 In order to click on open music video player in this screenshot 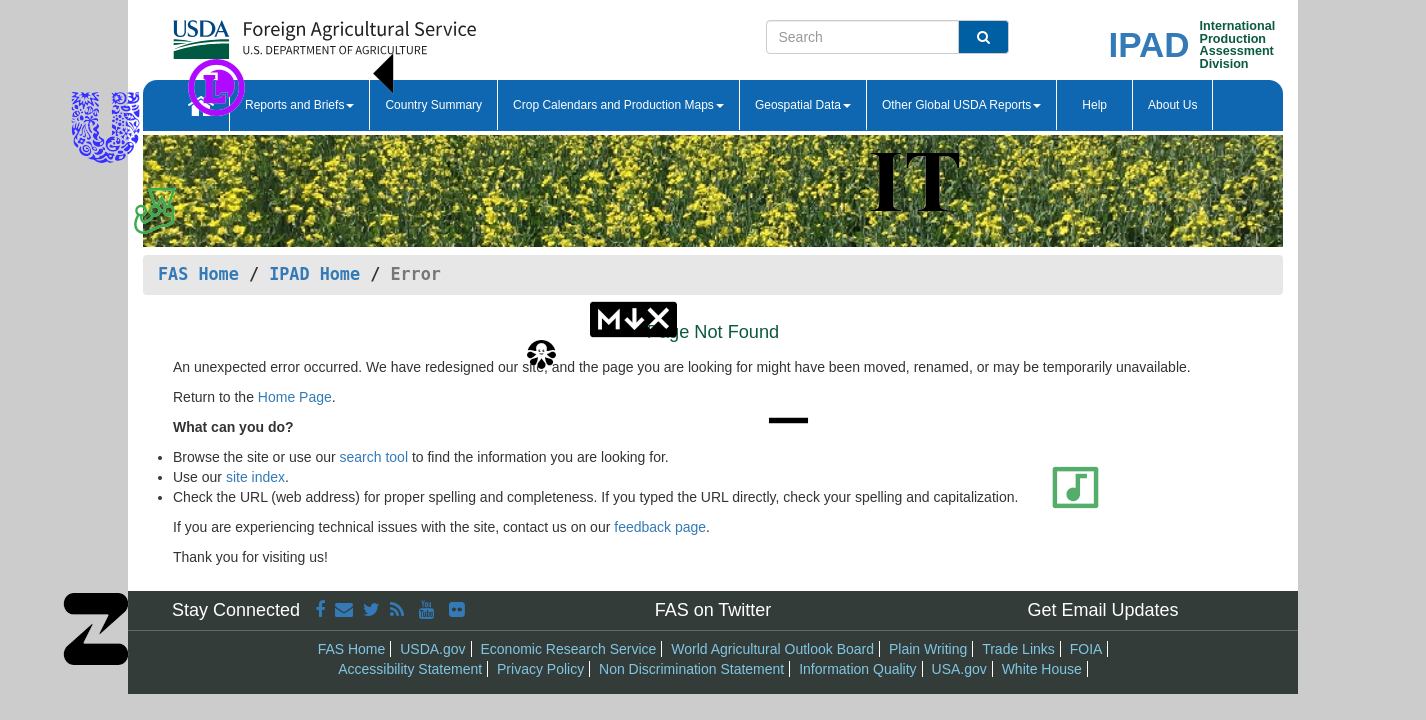, I will do `click(1075, 487)`.